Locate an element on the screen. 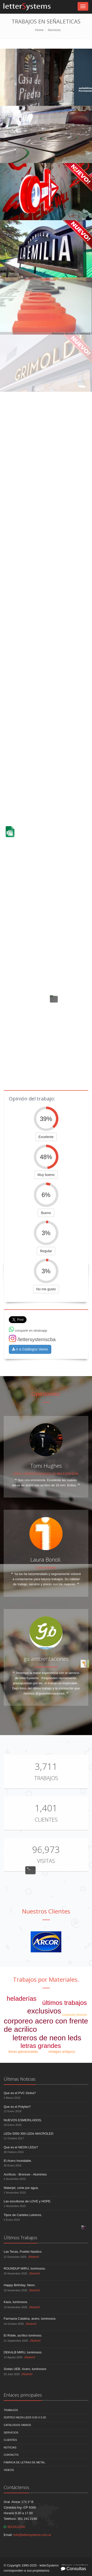 The image size is (92, 2576). open a microsoft excel spreadsheet file is located at coordinates (10, 832).